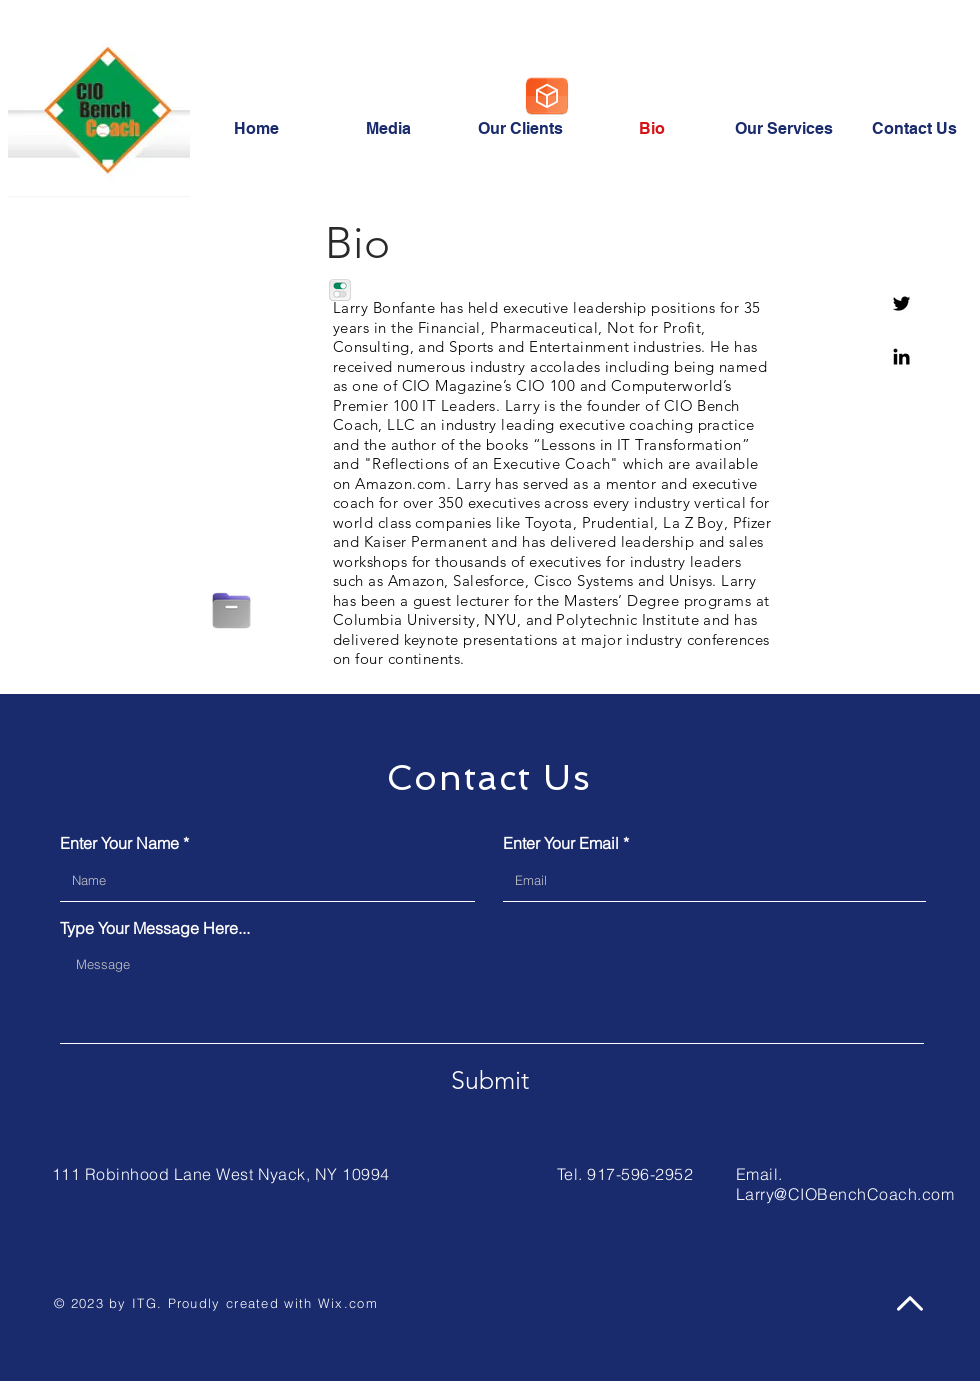 This screenshot has height=1381, width=980. What do you see at coordinates (231, 610) in the screenshot?
I see `open the nautilus file manager` at bounding box center [231, 610].